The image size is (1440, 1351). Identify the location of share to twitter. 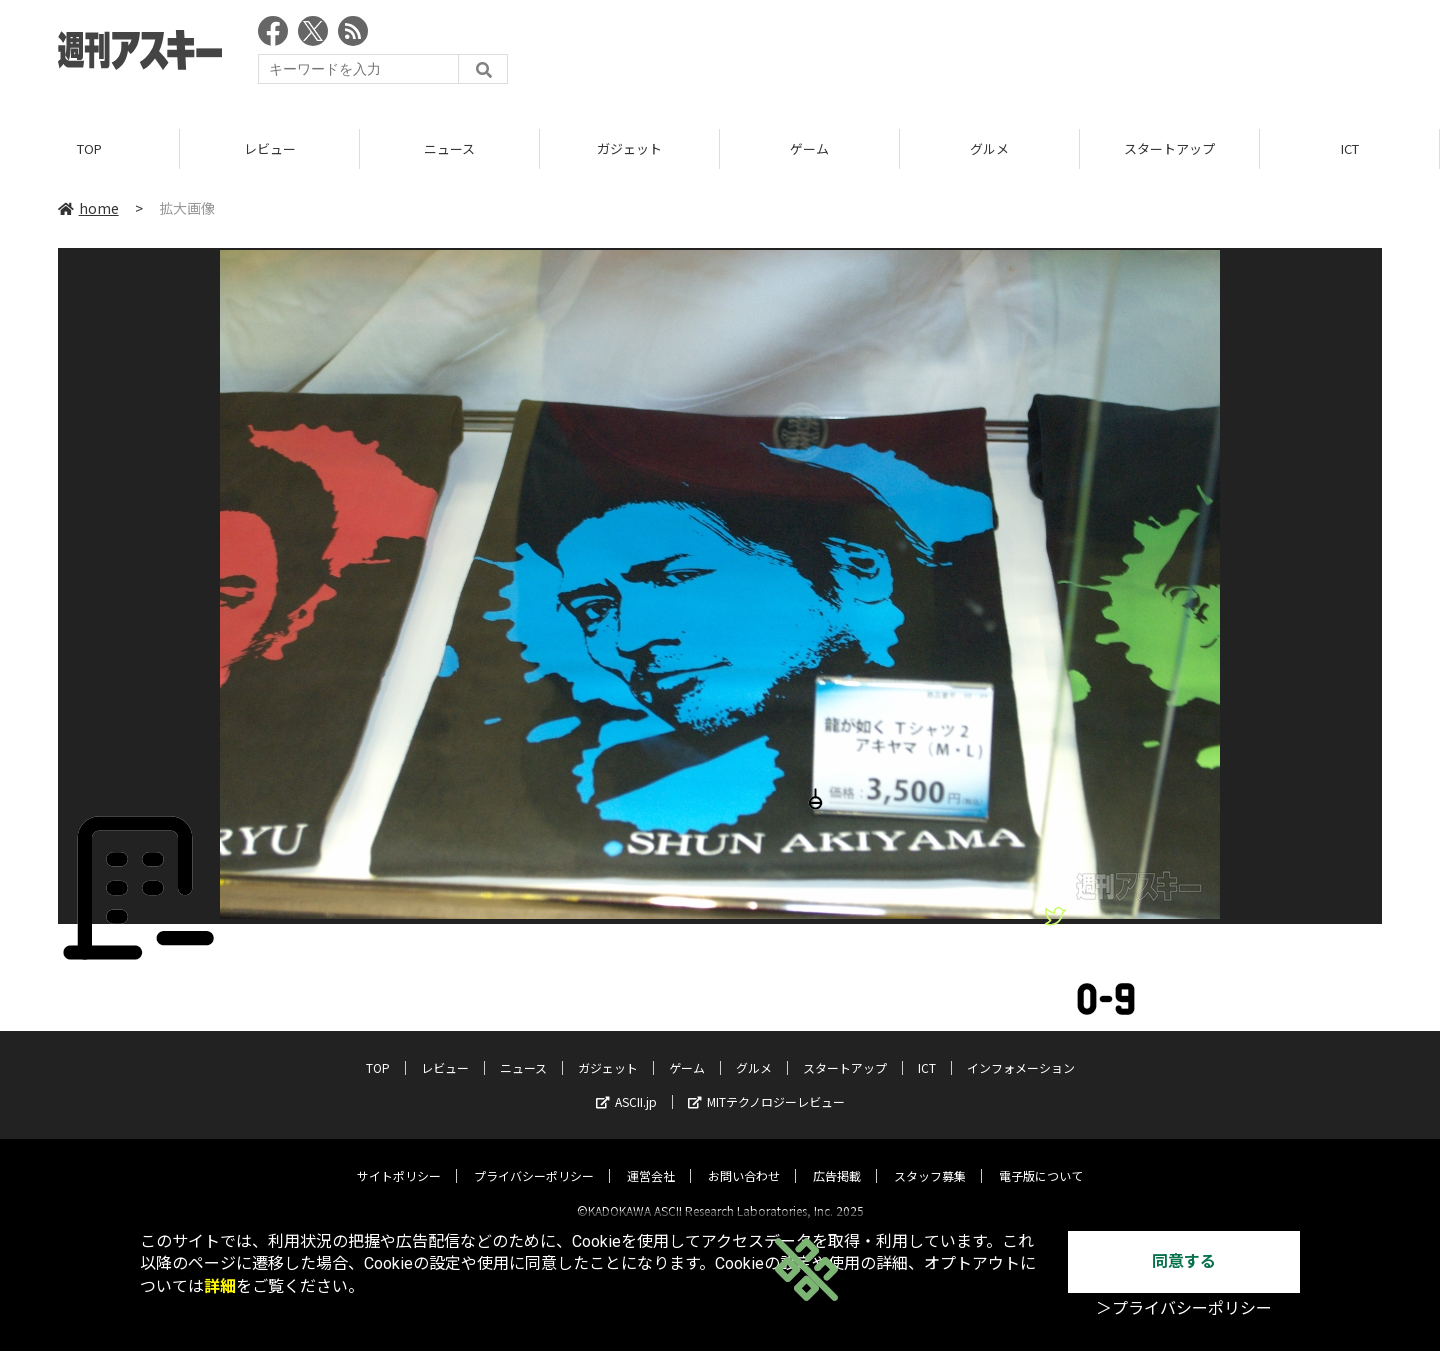
(1054, 915).